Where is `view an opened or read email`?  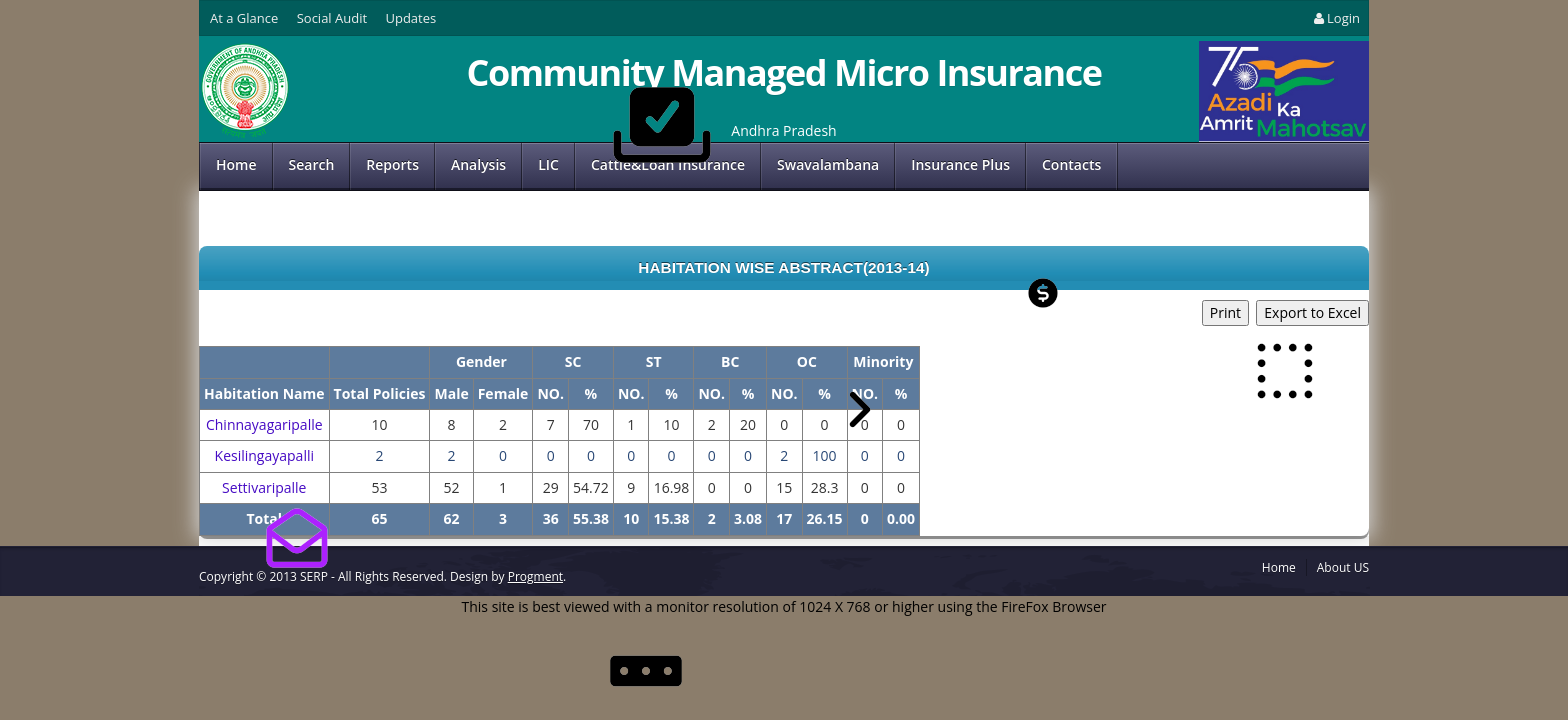
view an opened or read email is located at coordinates (297, 541).